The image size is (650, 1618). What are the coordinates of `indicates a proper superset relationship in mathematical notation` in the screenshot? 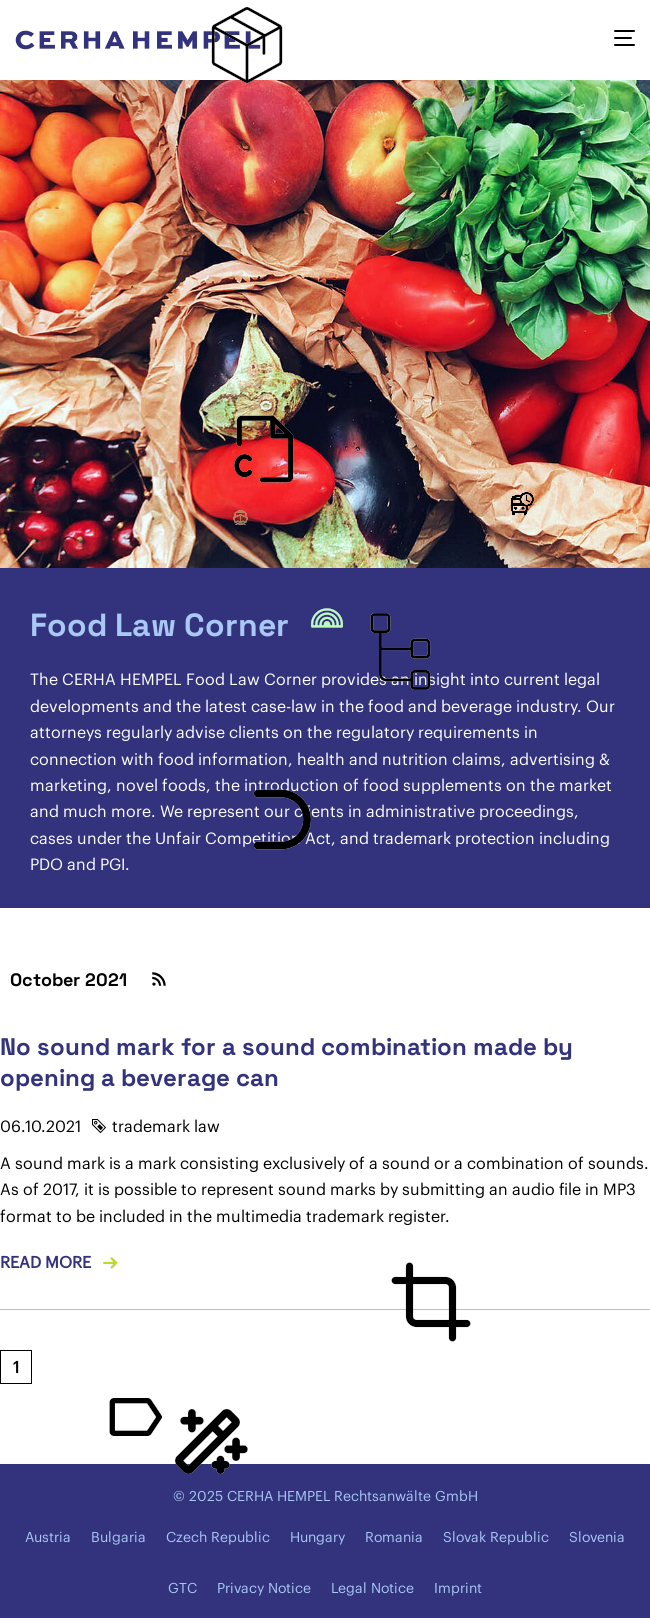 It's located at (278, 819).